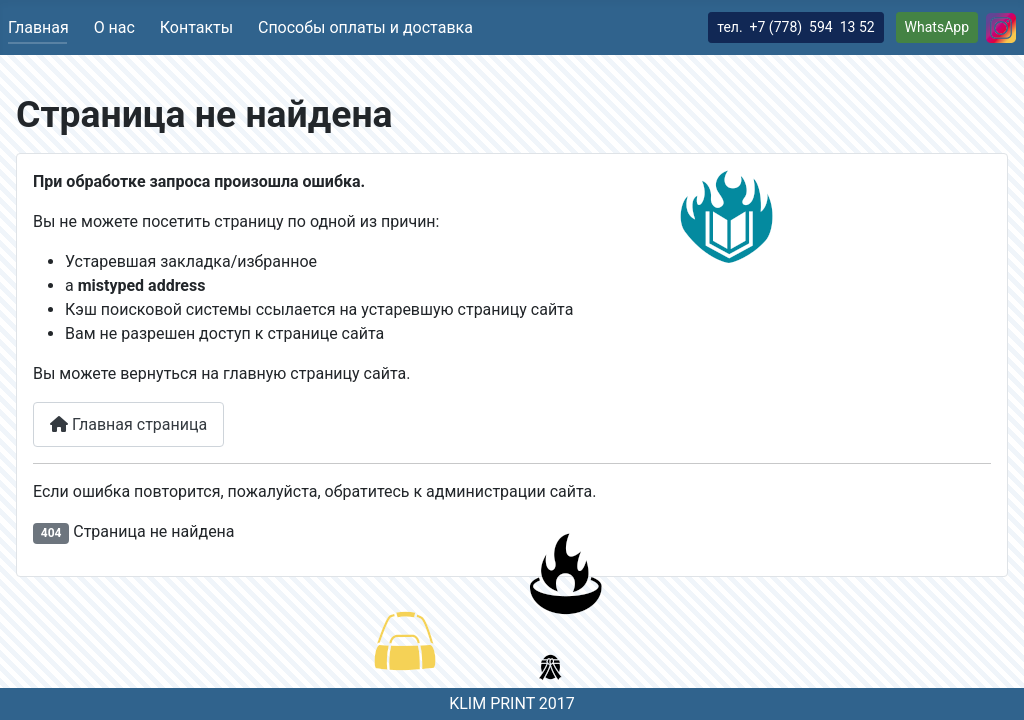 Image resolution: width=1024 pixels, height=720 pixels. What do you see at coordinates (565, 574) in the screenshot?
I see `access fire pit or bonfire feature in game` at bounding box center [565, 574].